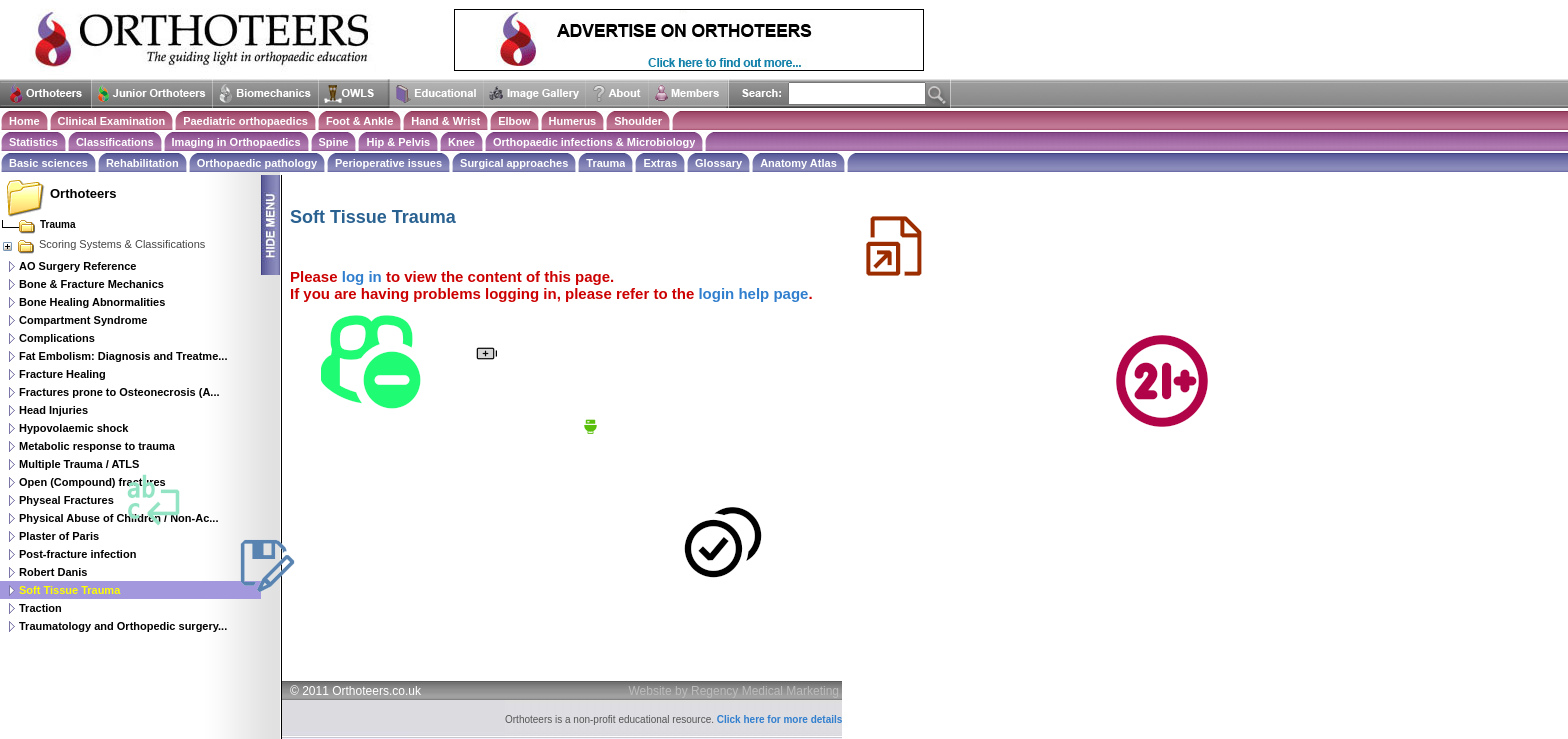  What do you see at coordinates (590, 426) in the screenshot?
I see `locate nearby restrooms` at bounding box center [590, 426].